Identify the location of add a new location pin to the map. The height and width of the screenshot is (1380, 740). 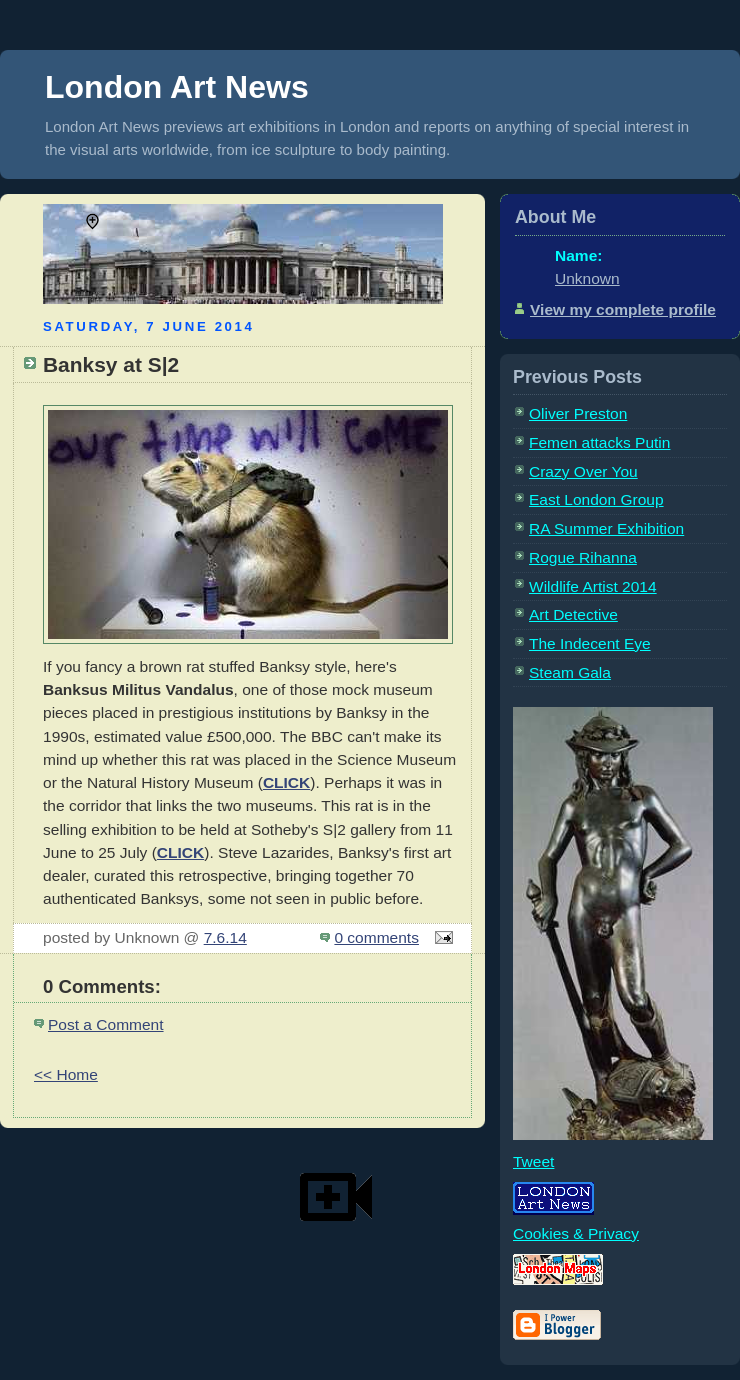
(92, 221).